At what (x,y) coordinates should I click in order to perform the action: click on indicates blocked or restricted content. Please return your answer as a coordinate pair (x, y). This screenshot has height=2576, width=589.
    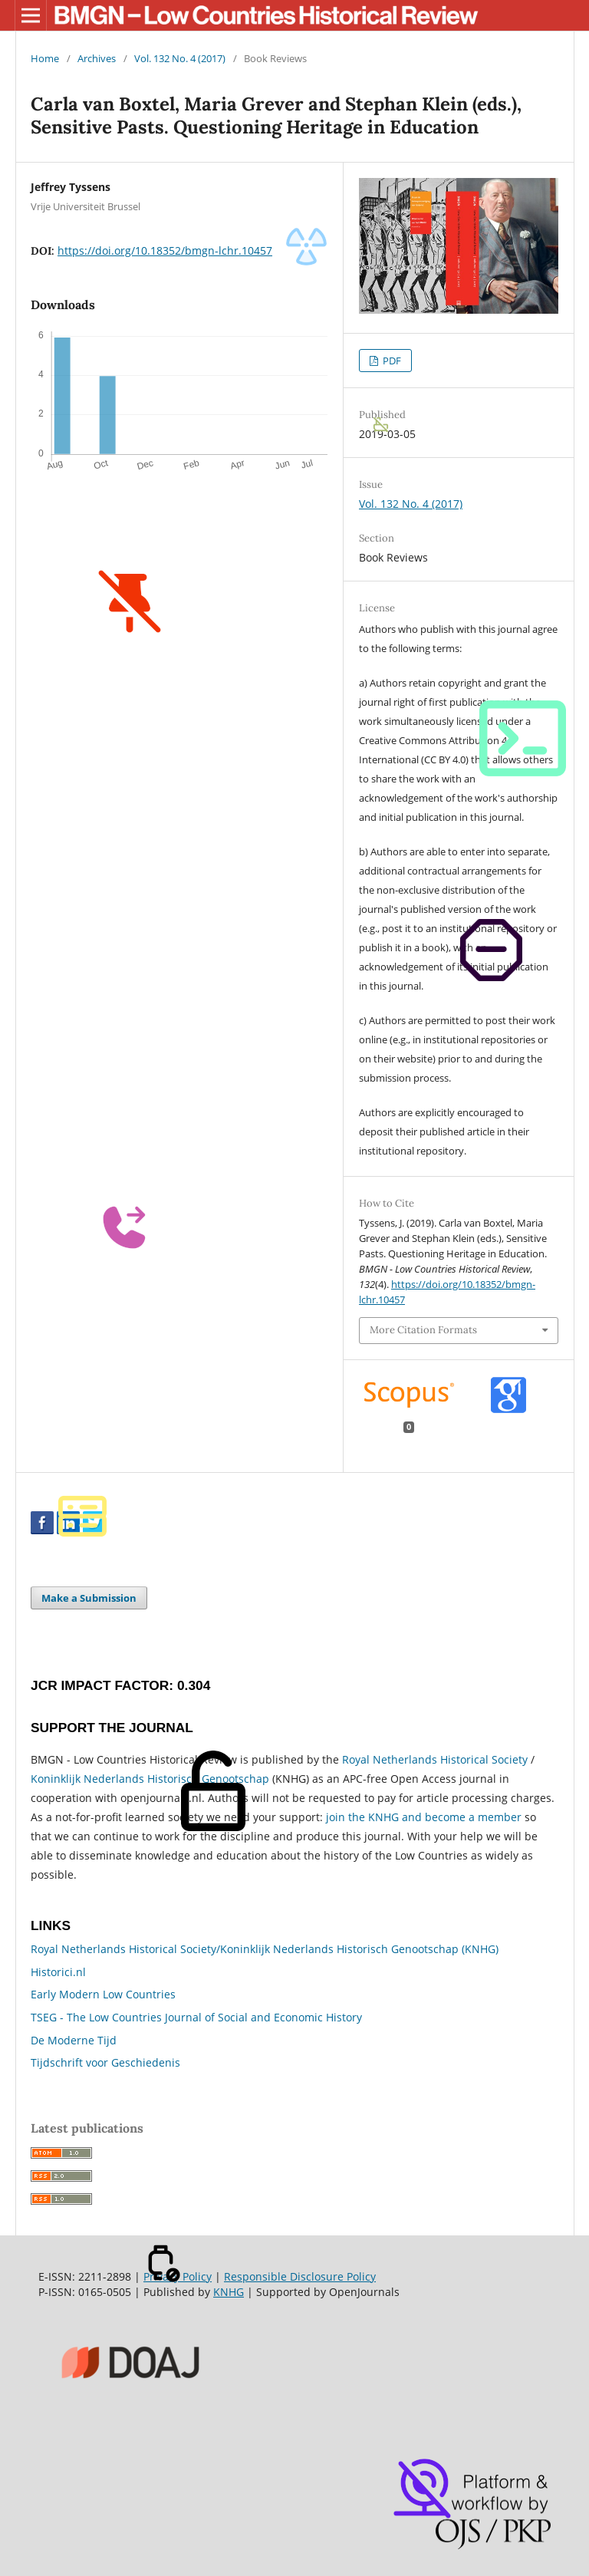
    Looking at the image, I should click on (491, 950).